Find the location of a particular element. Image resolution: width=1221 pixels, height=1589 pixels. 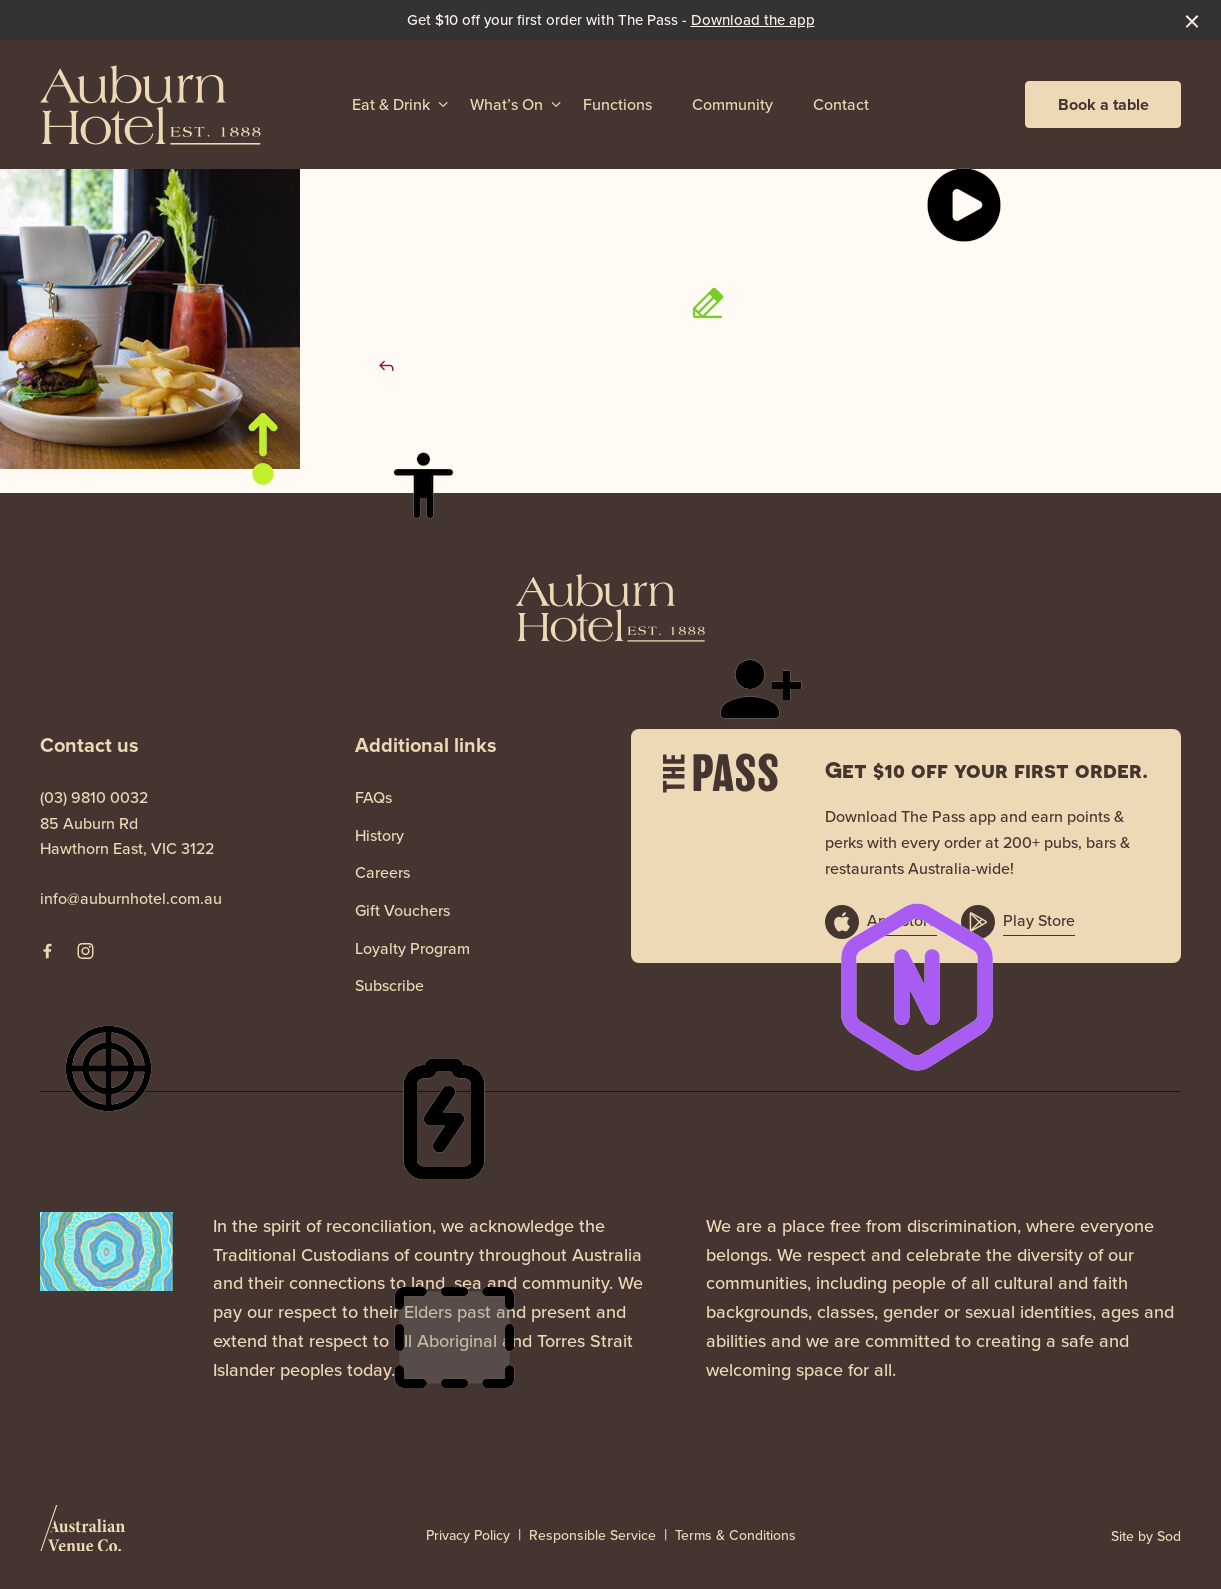

select or crop a region is located at coordinates (454, 1337).